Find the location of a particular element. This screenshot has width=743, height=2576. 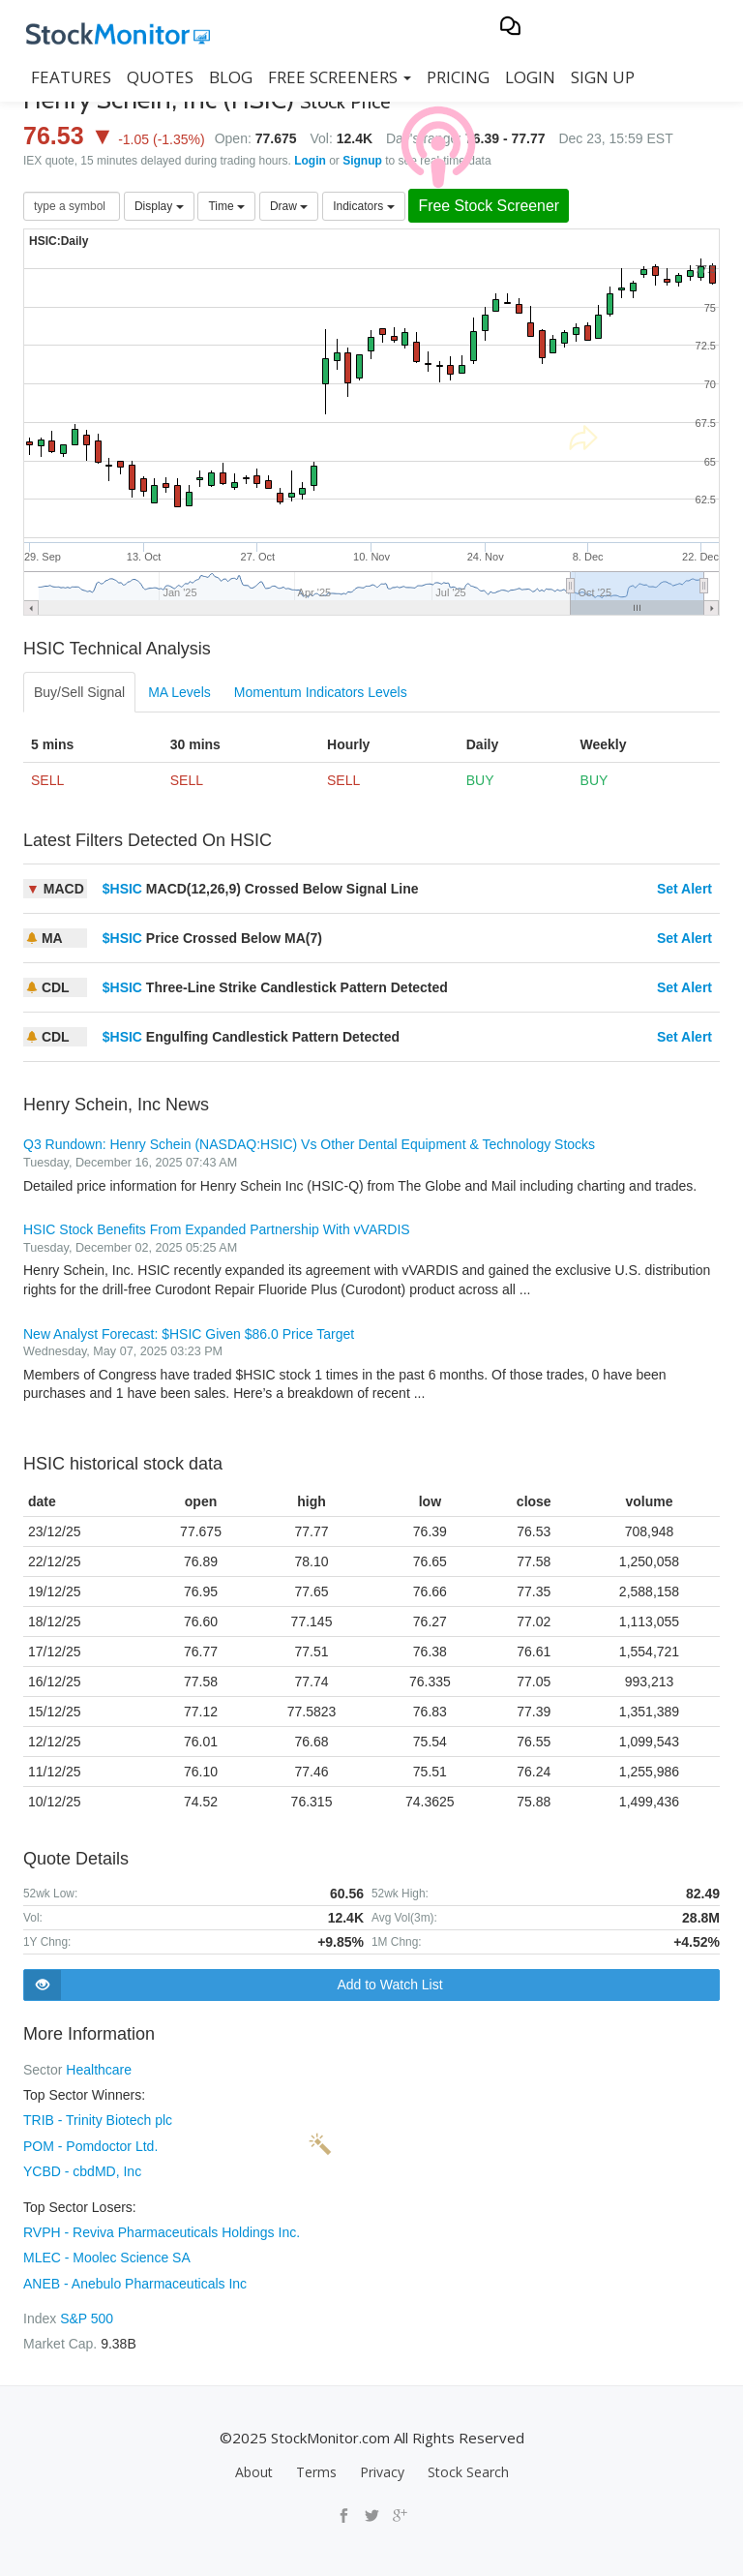

share or forward content is located at coordinates (583, 438).